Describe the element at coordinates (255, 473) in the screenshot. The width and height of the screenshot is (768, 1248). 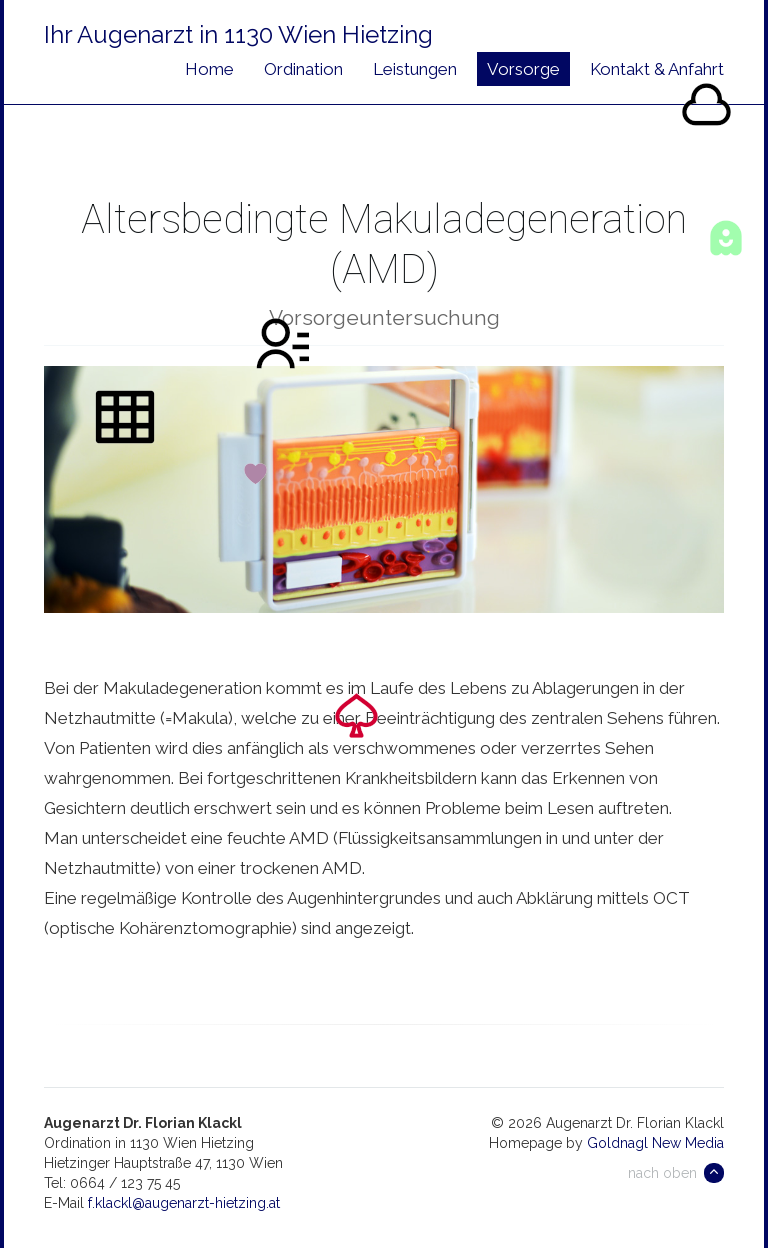
I see `add to favorites` at that location.